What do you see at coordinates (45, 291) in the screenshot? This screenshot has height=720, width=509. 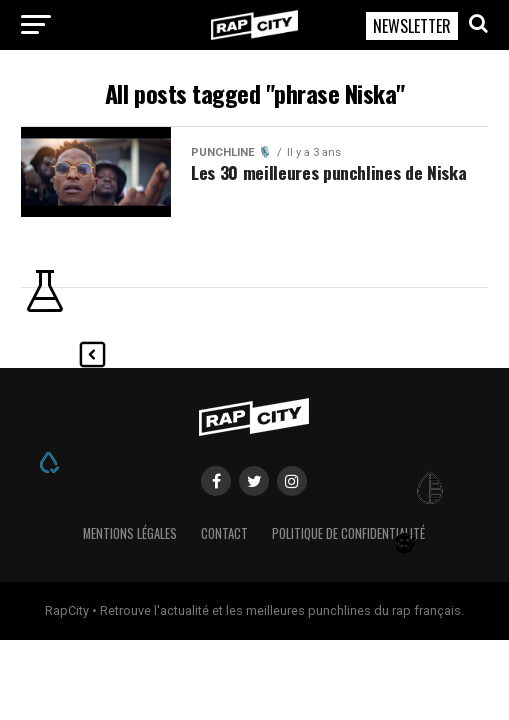 I see `access experimental or beta features` at bounding box center [45, 291].